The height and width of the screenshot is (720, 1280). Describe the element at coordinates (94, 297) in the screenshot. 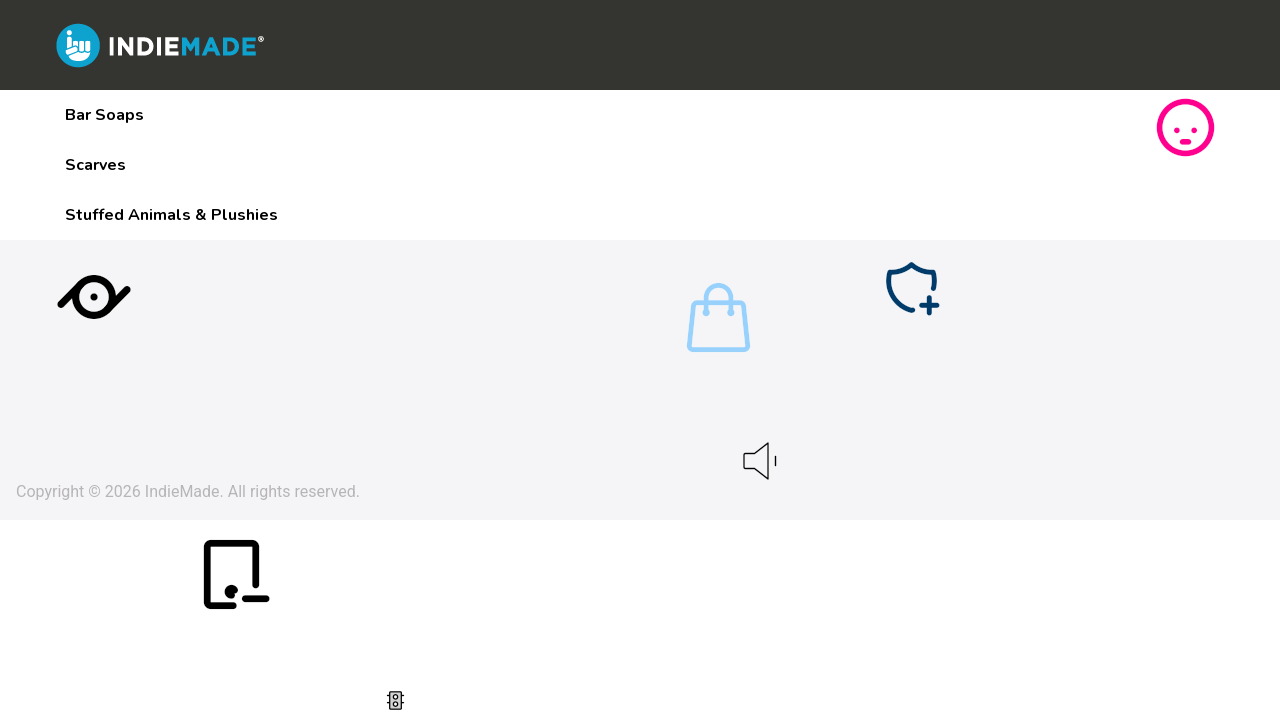

I see `select epicene or non-binary gender option` at that location.